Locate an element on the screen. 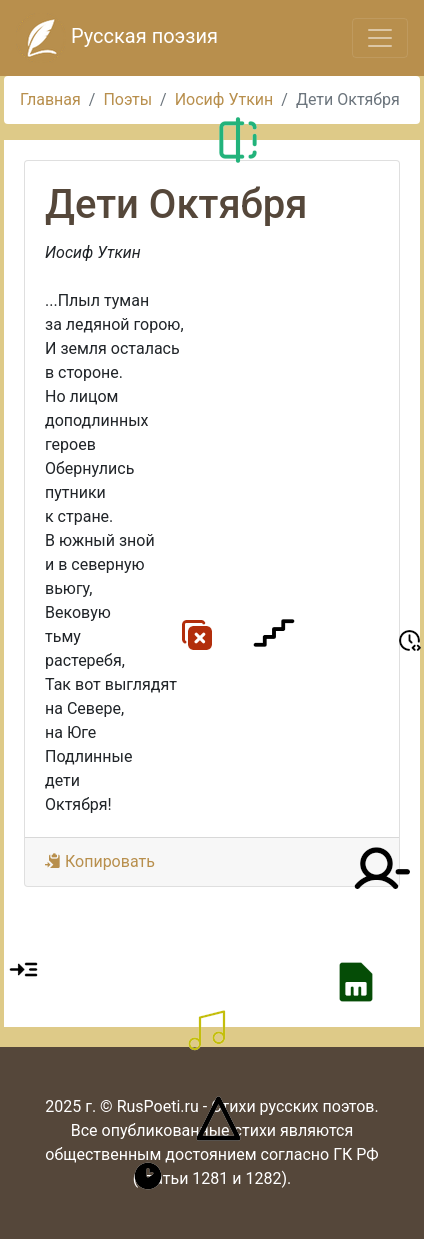 This screenshot has height=1239, width=424. toggle between two panel views is located at coordinates (238, 140).